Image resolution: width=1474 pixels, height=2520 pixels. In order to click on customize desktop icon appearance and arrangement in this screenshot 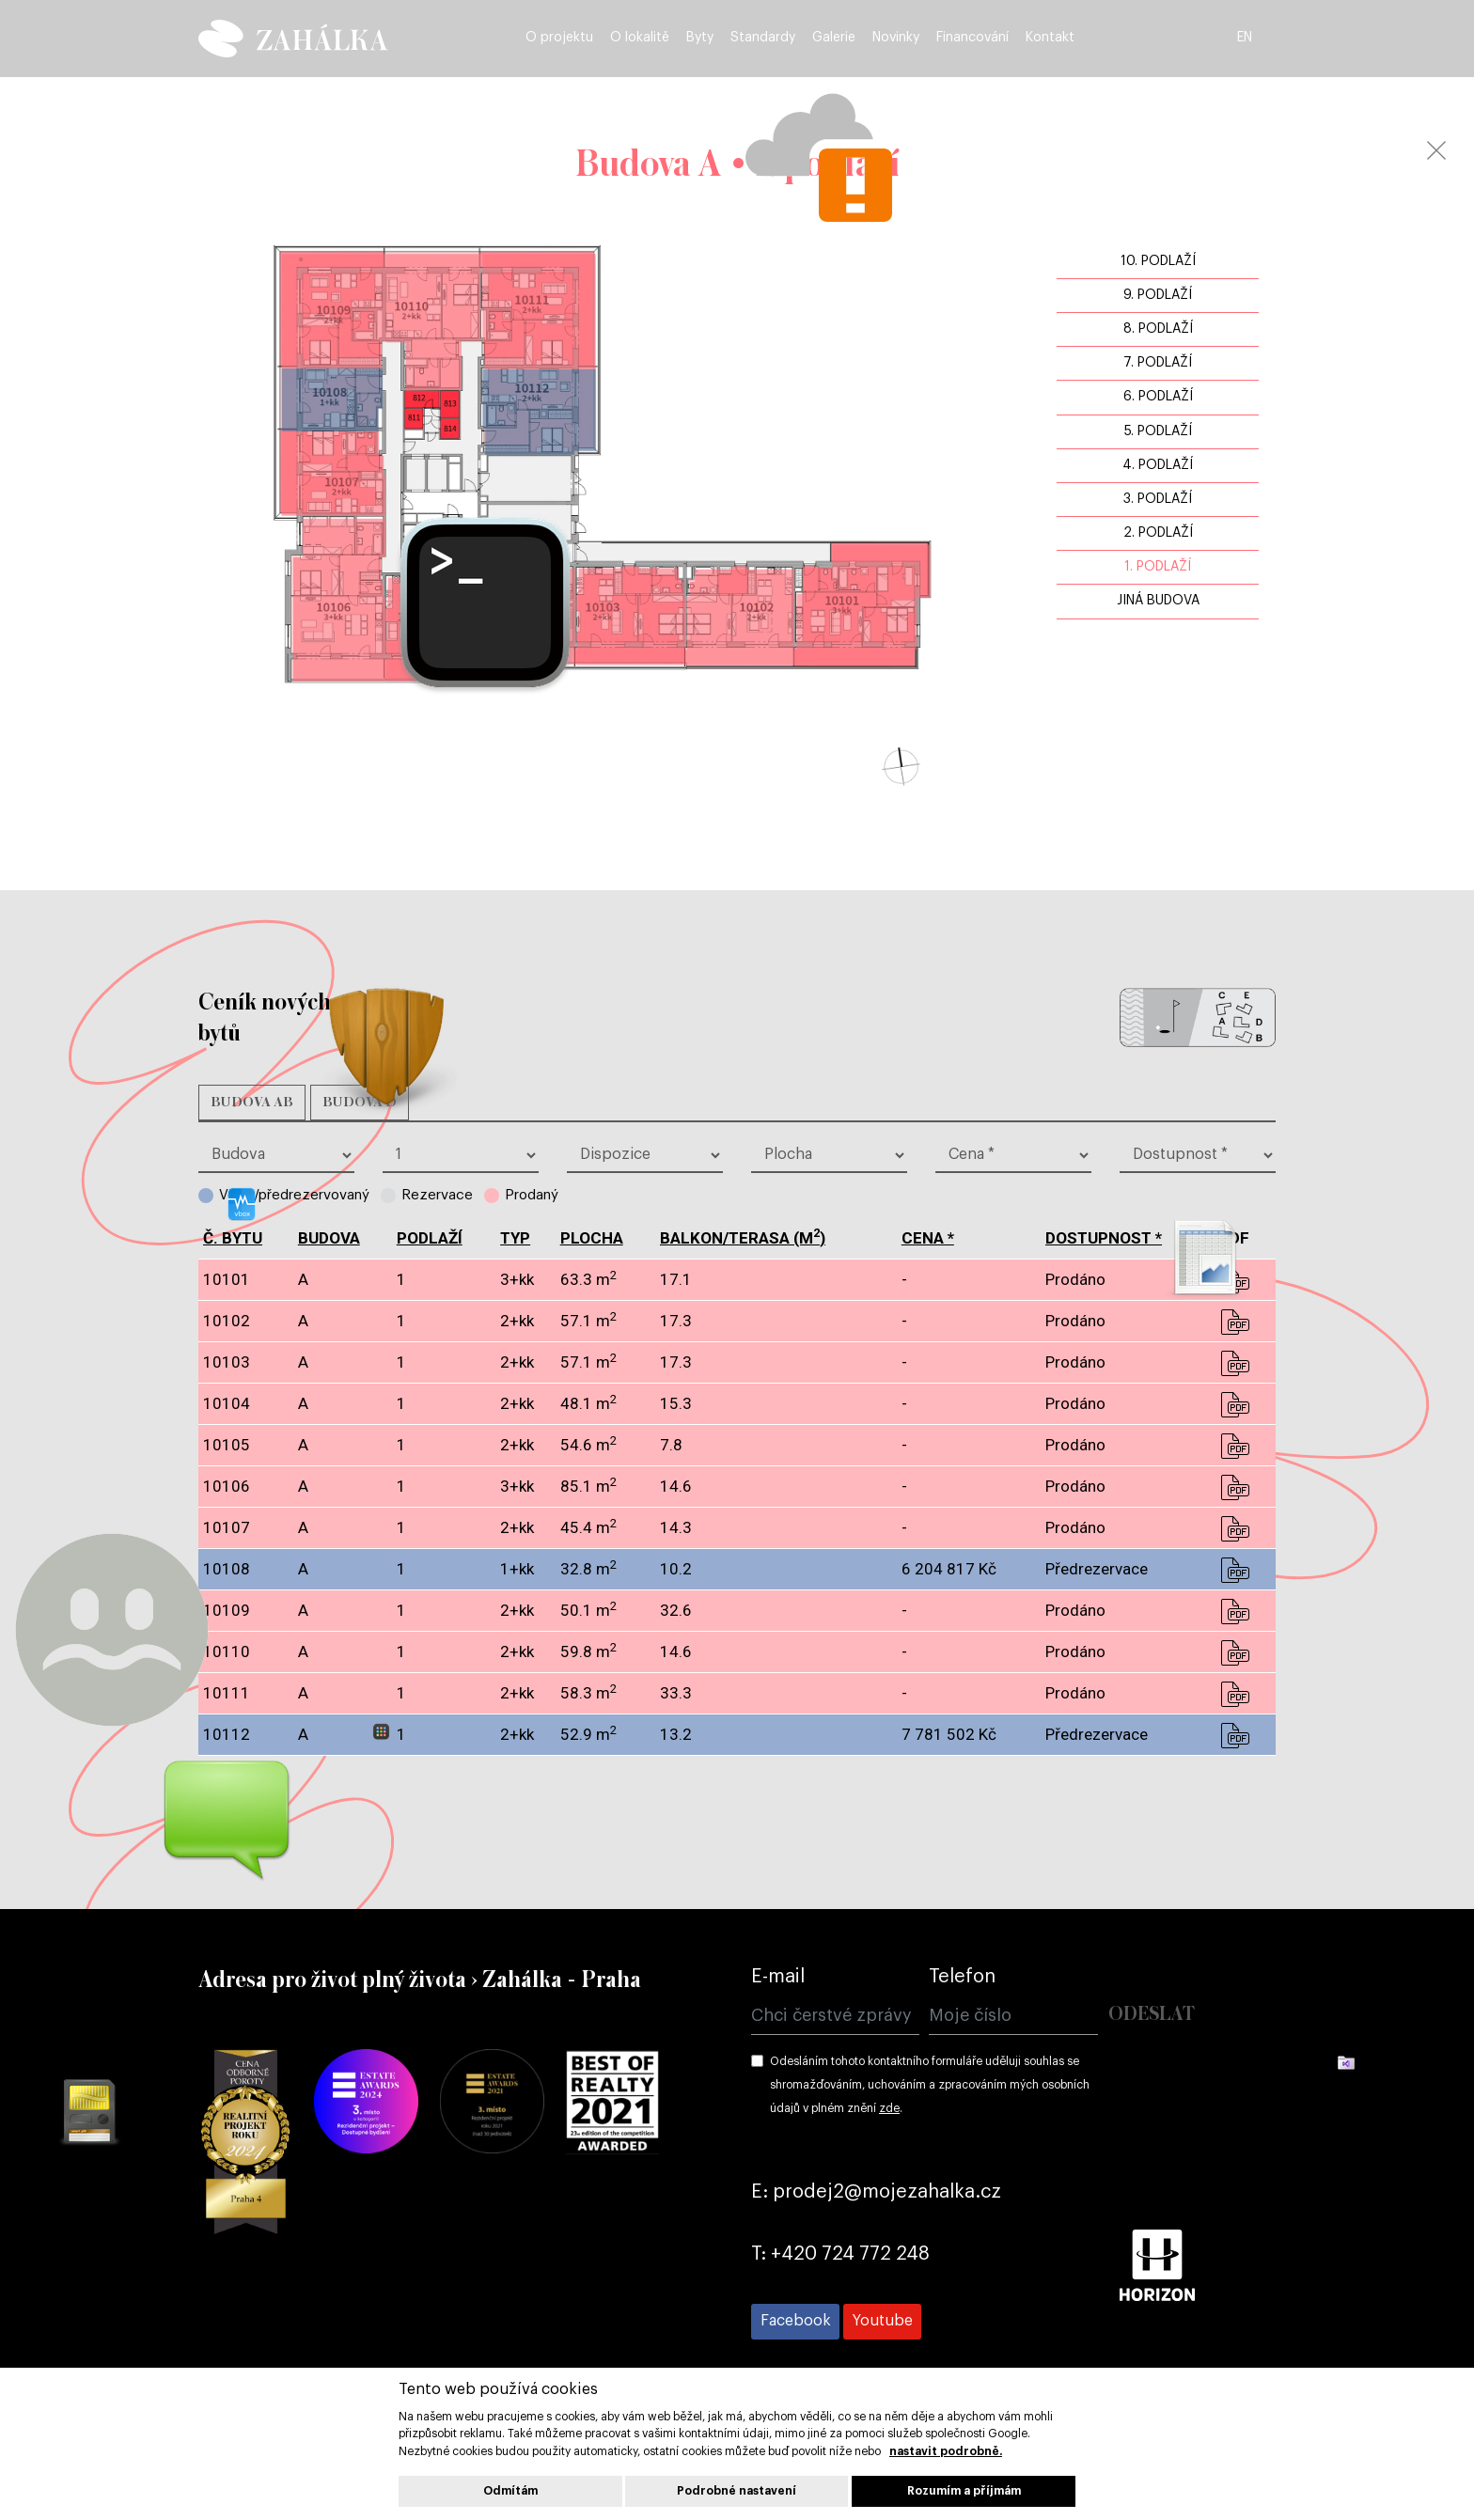, I will do `click(381, 1731)`.